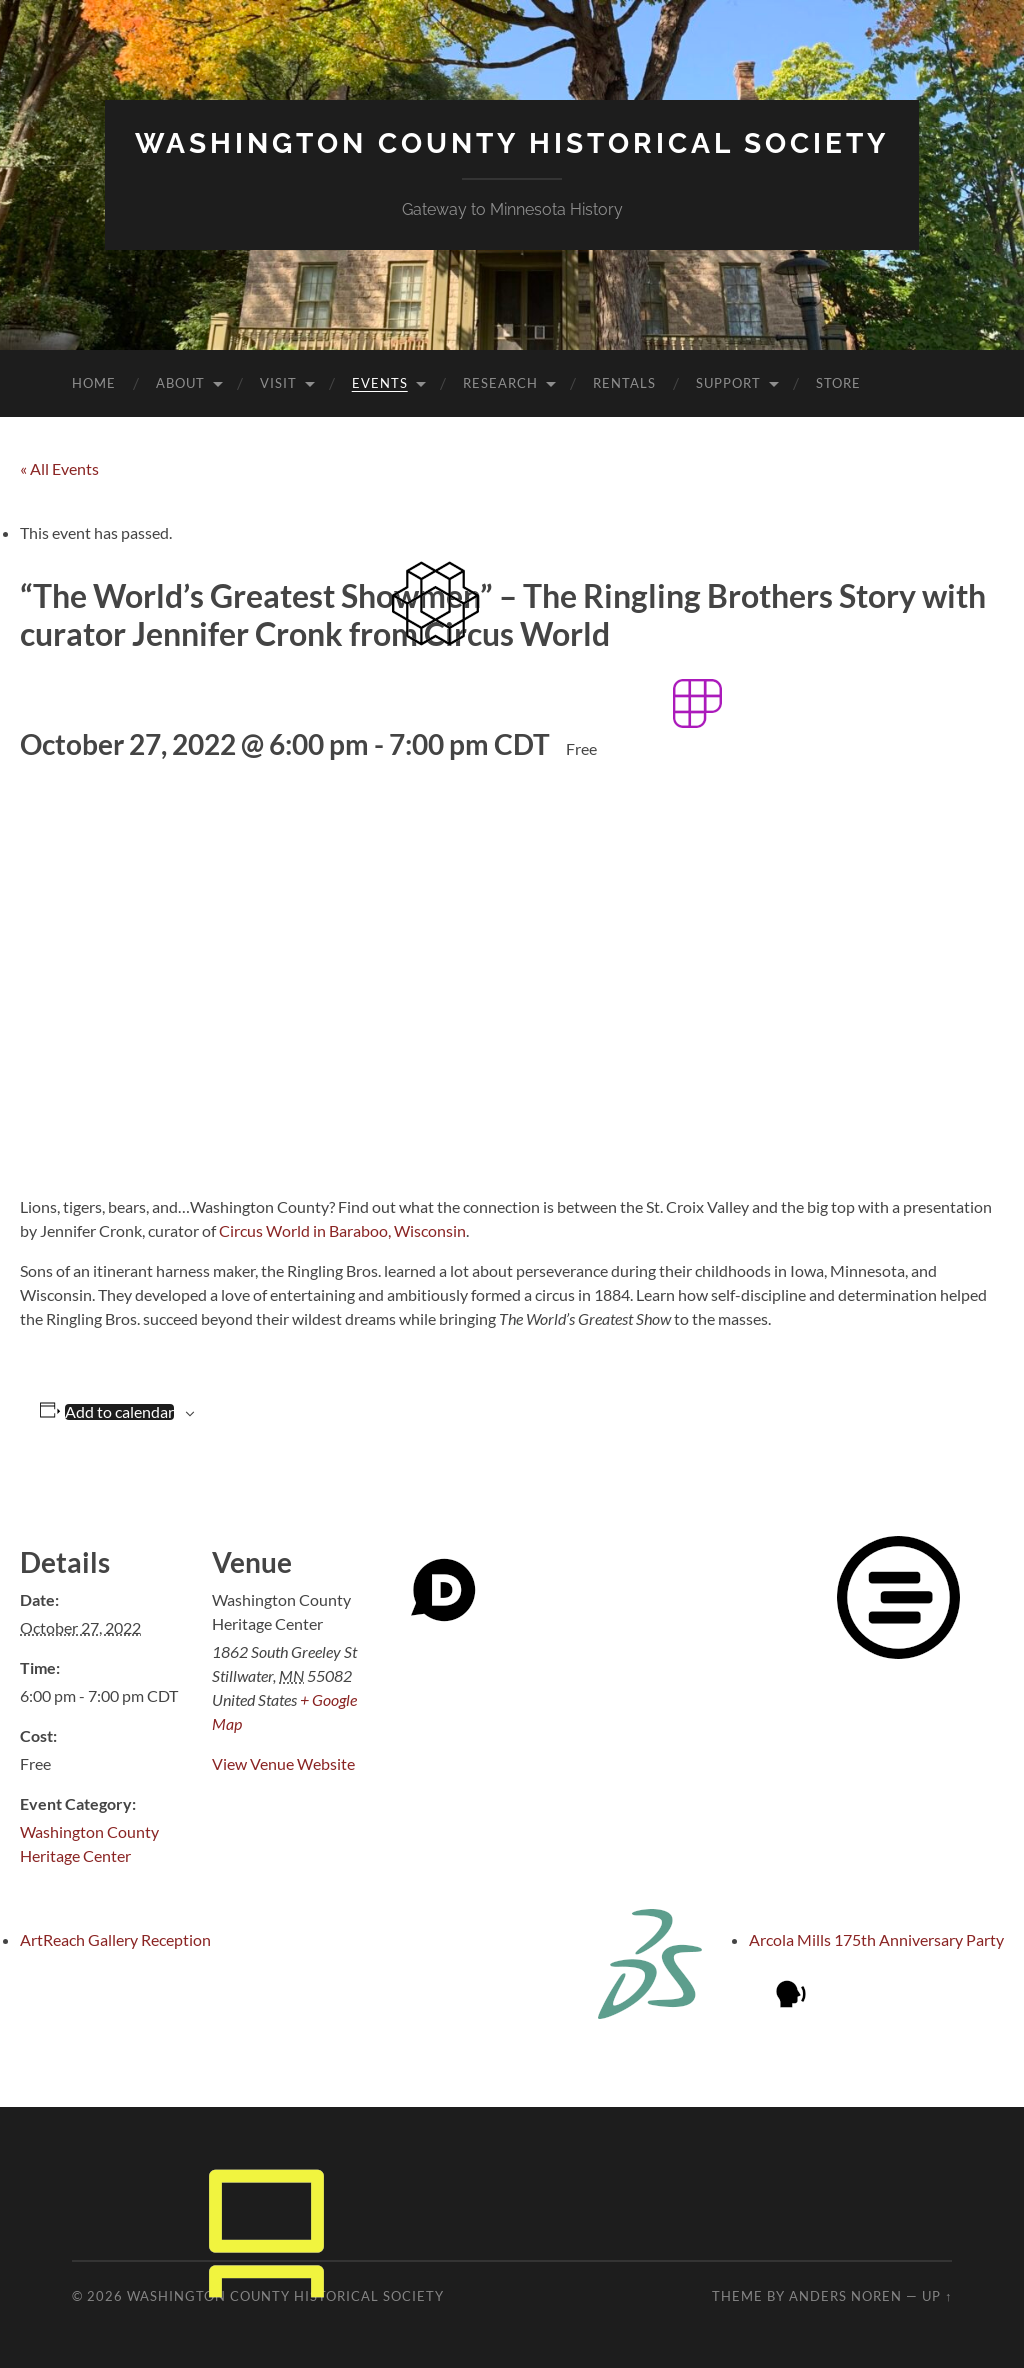  Describe the element at coordinates (697, 703) in the screenshot. I see `open Polywork profile` at that location.